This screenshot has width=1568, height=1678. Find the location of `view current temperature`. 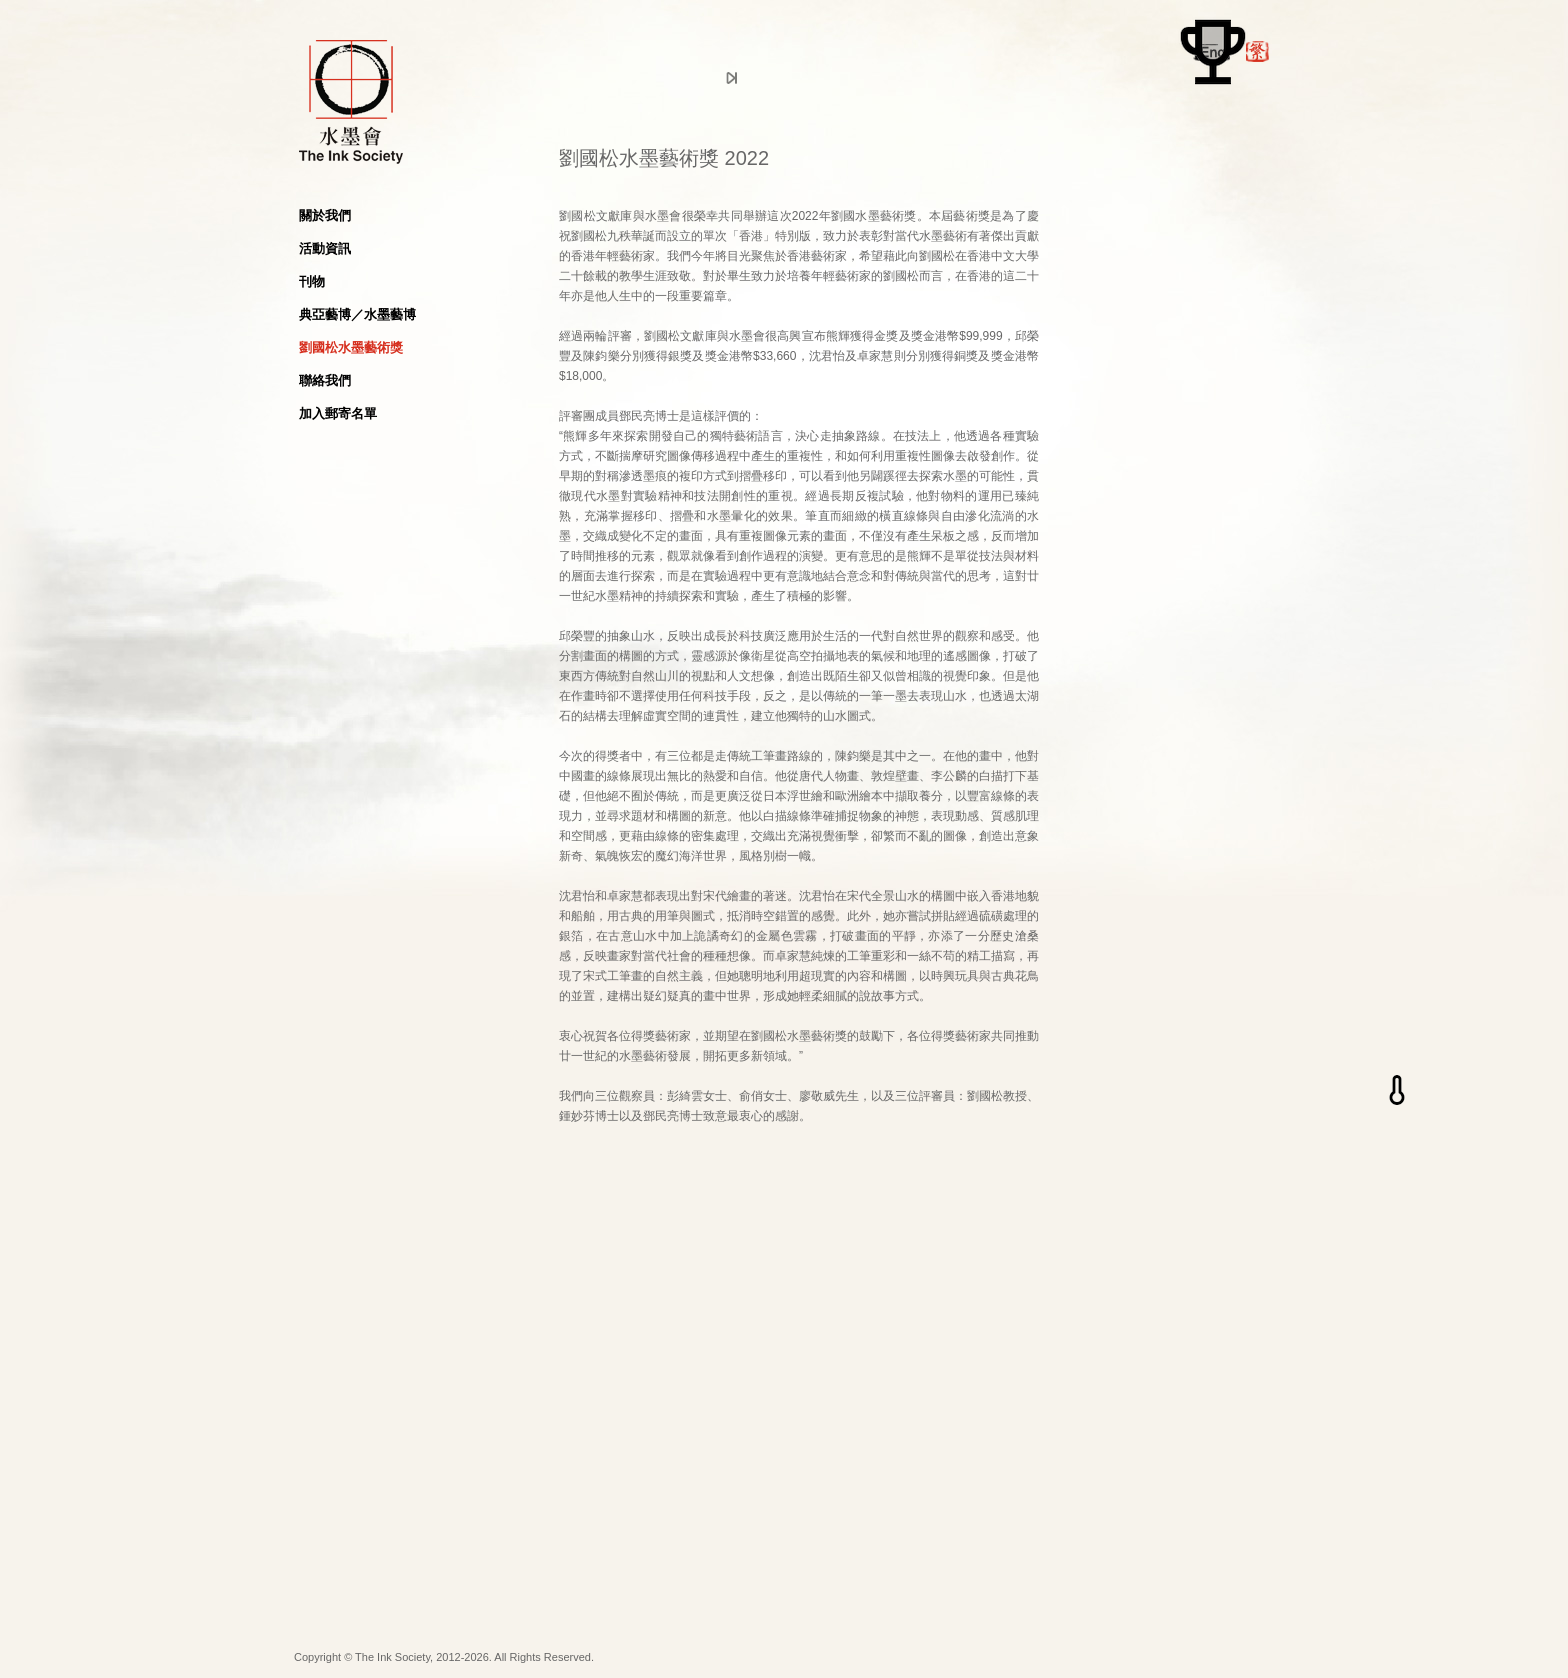

view current temperature is located at coordinates (1397, 1090).